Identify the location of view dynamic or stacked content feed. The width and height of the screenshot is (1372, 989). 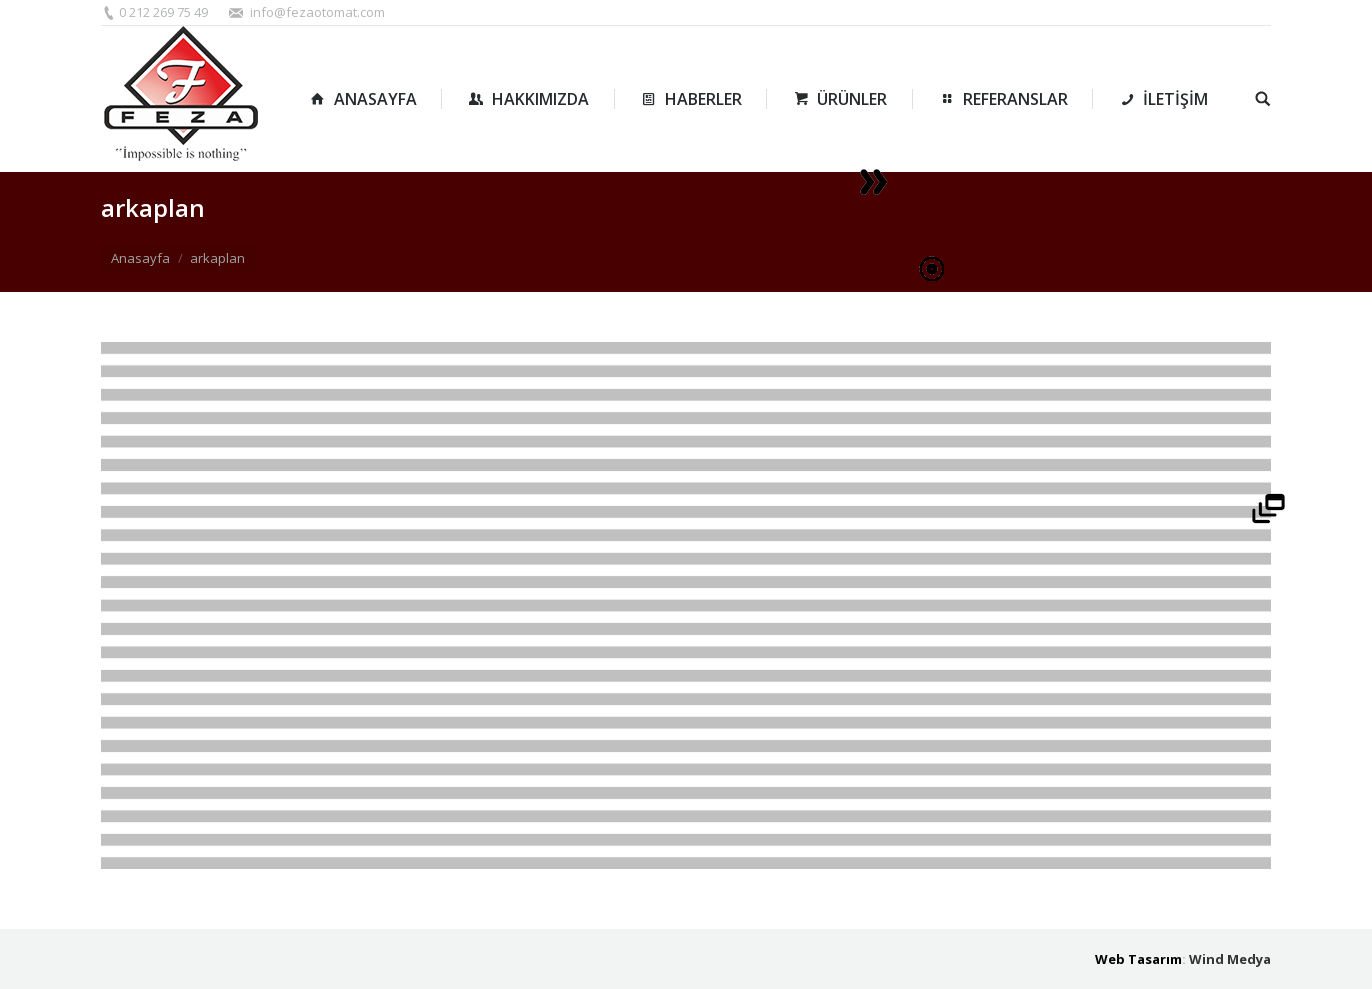
(1268, 508).